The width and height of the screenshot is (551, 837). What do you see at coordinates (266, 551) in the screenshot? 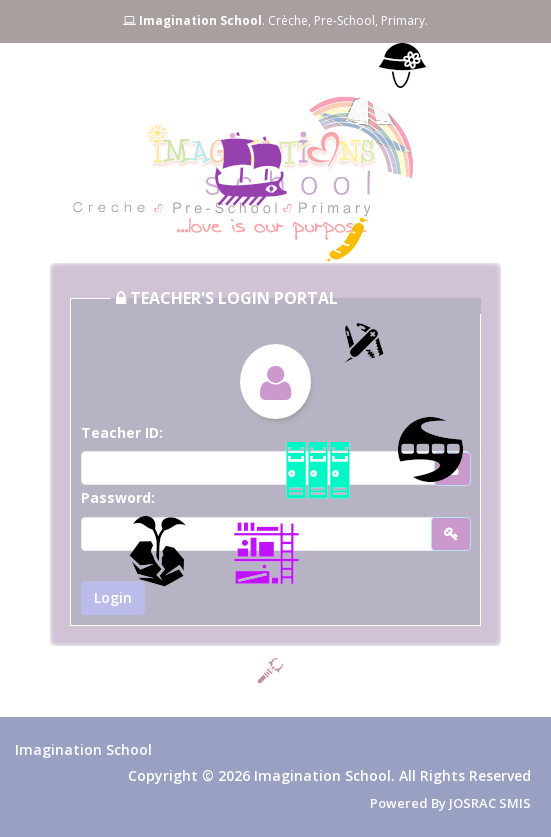
I see `access warehouse inventory management` at bounding box center [266, 551].